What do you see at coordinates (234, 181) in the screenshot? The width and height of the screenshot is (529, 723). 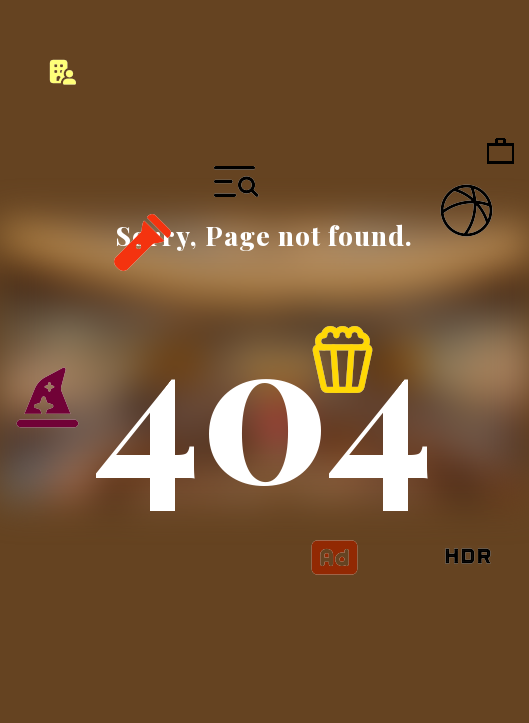 I see `search within a list or document` at bounding box center [234, 181].